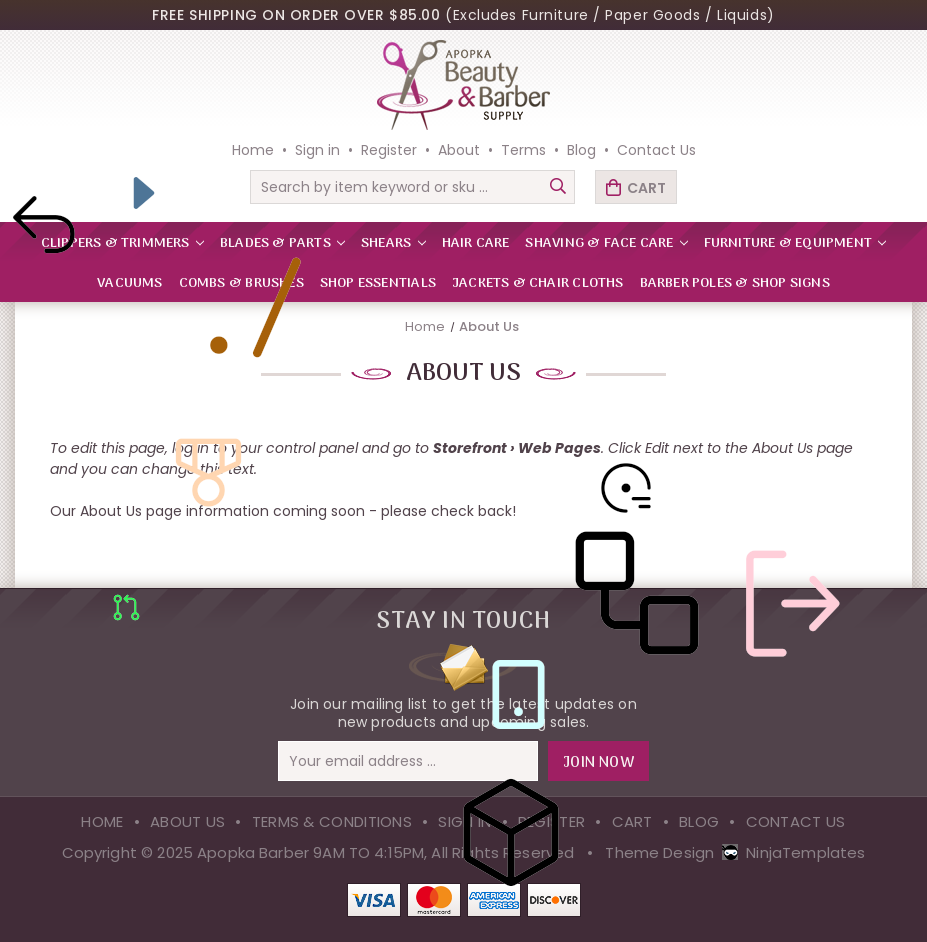 The width and height of the screenshot is (927, 942). Describe the element at coordinates (208, 468) in the screenshot. I see `view military or veteran status badge` at that location.